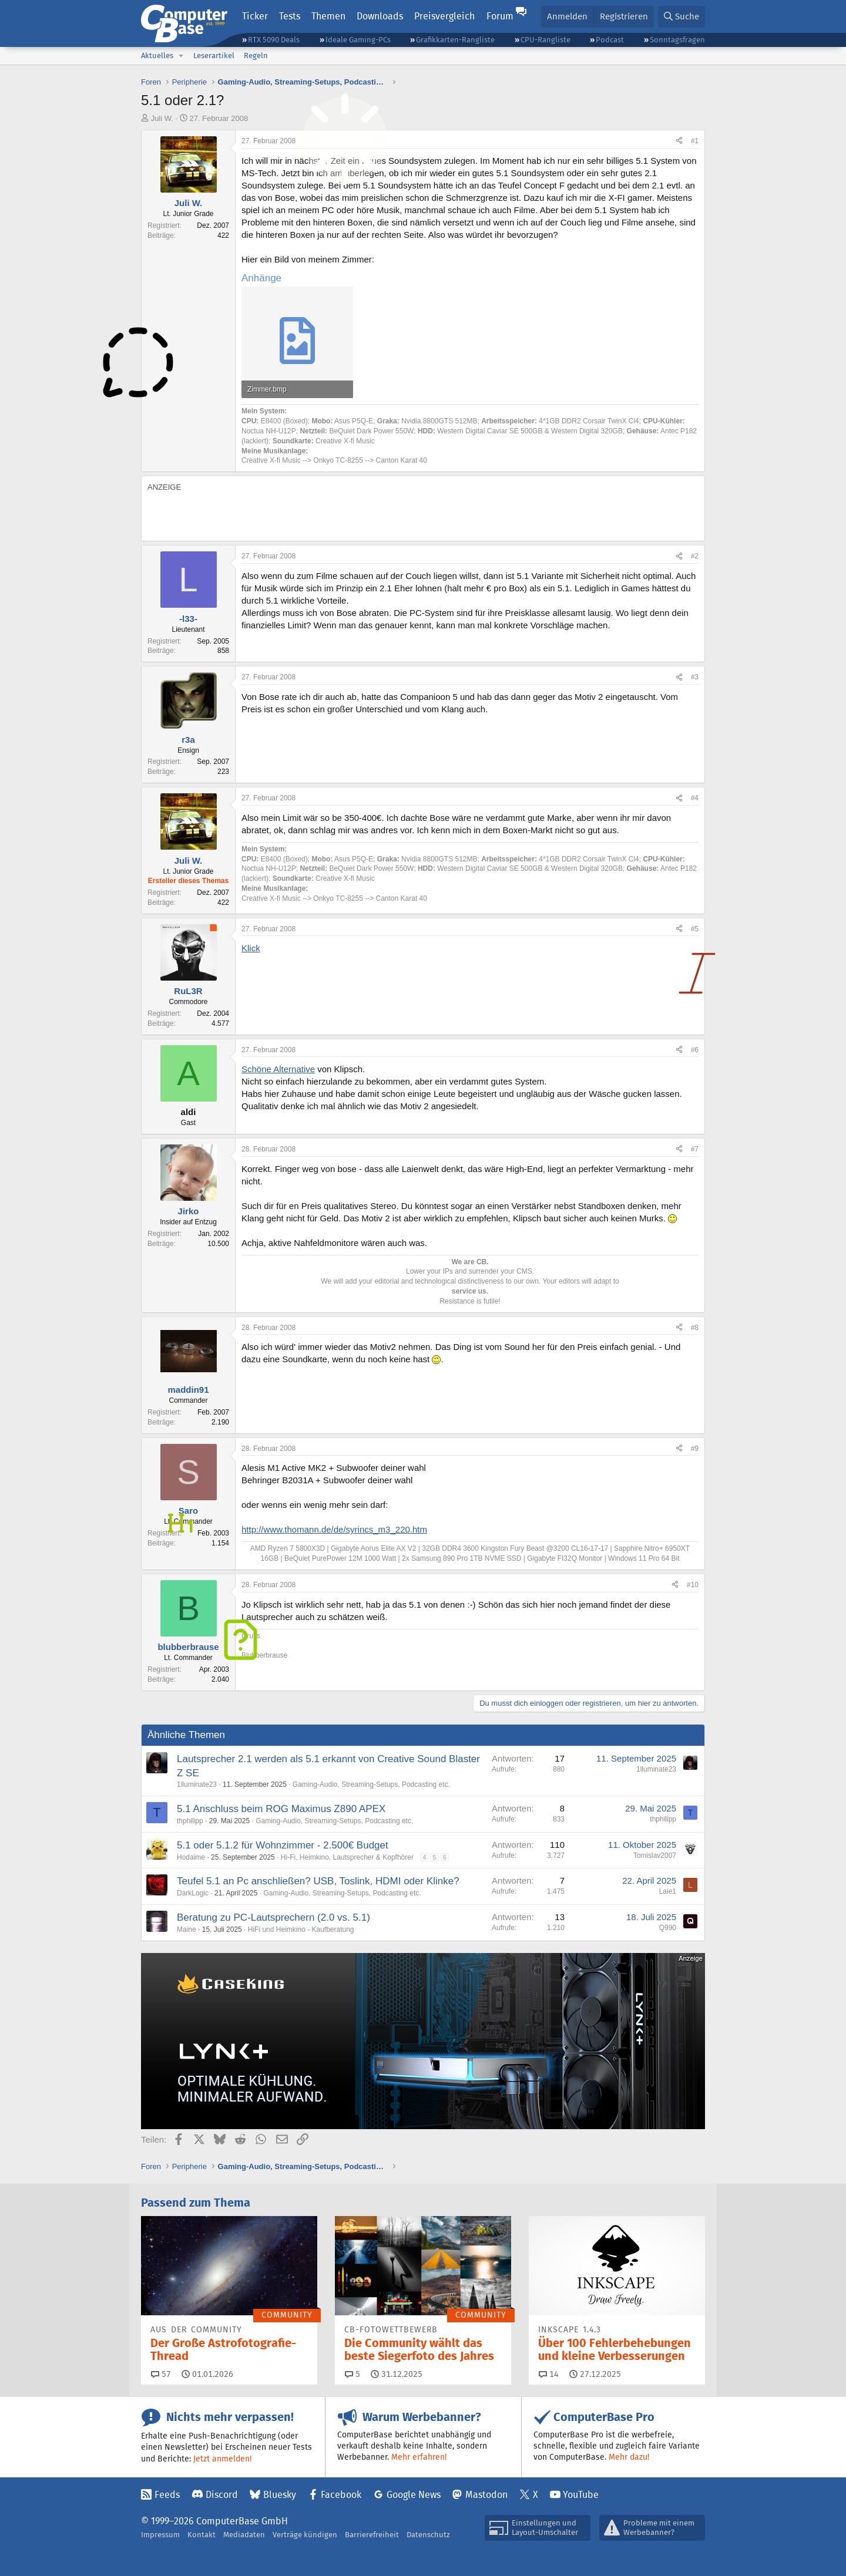 The width and height of the screenshot is (846, 2576). Describe the element at coordinates (345, 139) in the screenshot. I see `indicates content is loading` at that location.